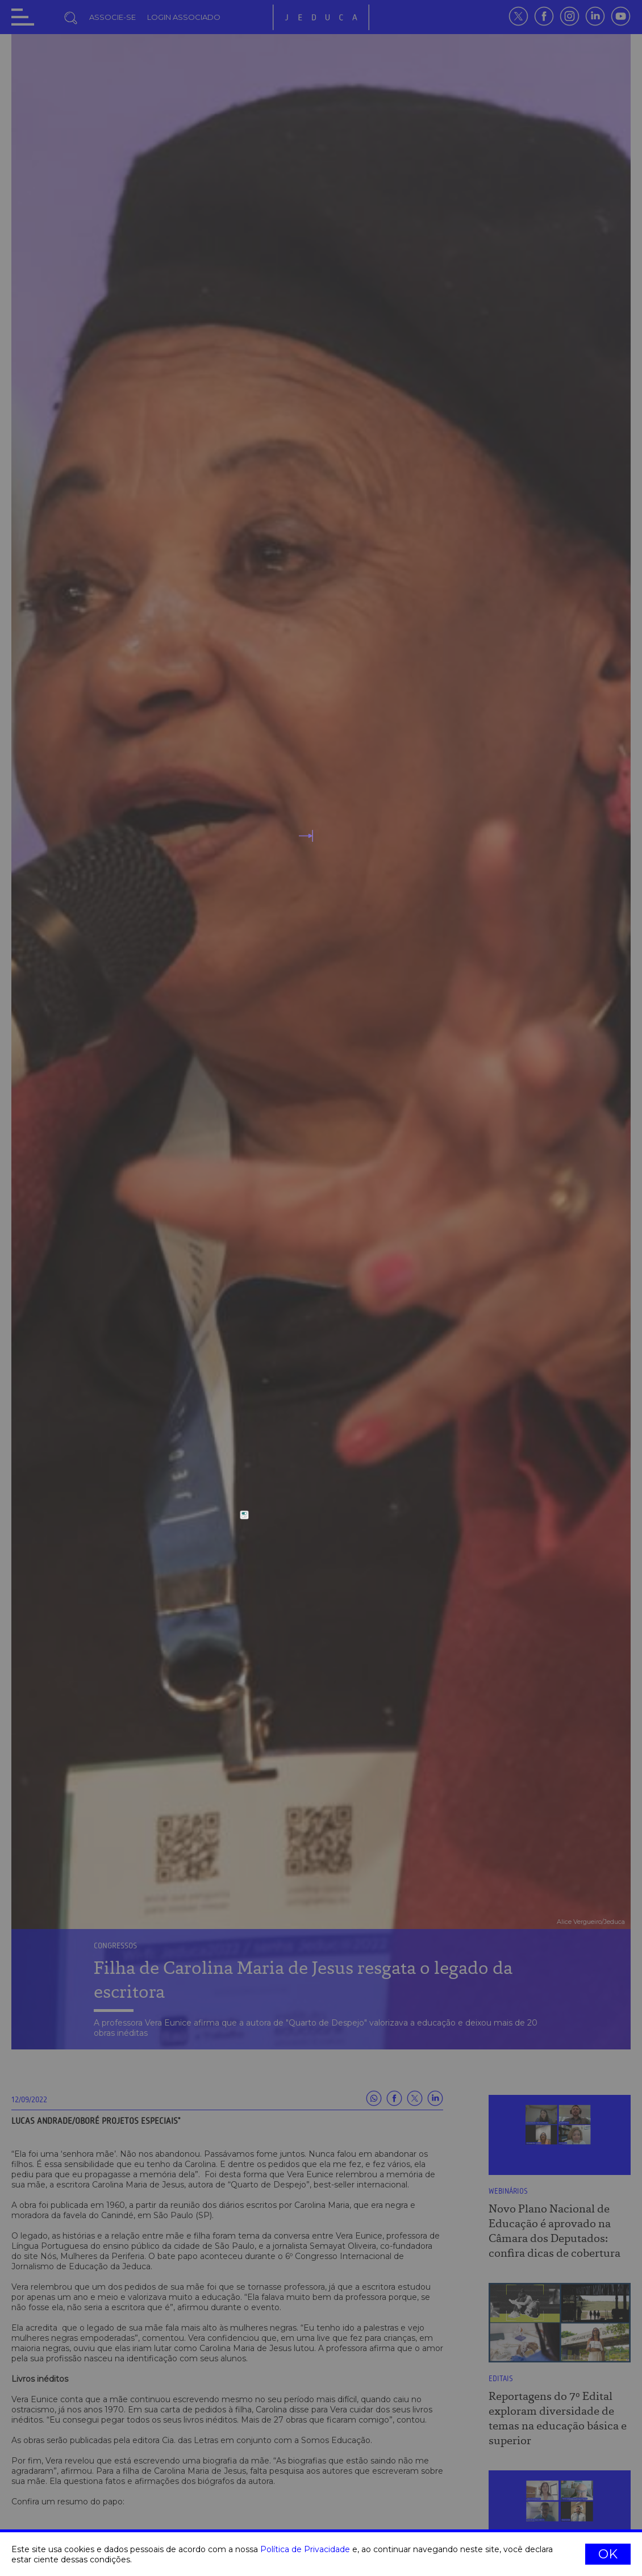 The image size is (642, 2576). I want to click on open system tweaks or settings customization, so click(244, 1515).